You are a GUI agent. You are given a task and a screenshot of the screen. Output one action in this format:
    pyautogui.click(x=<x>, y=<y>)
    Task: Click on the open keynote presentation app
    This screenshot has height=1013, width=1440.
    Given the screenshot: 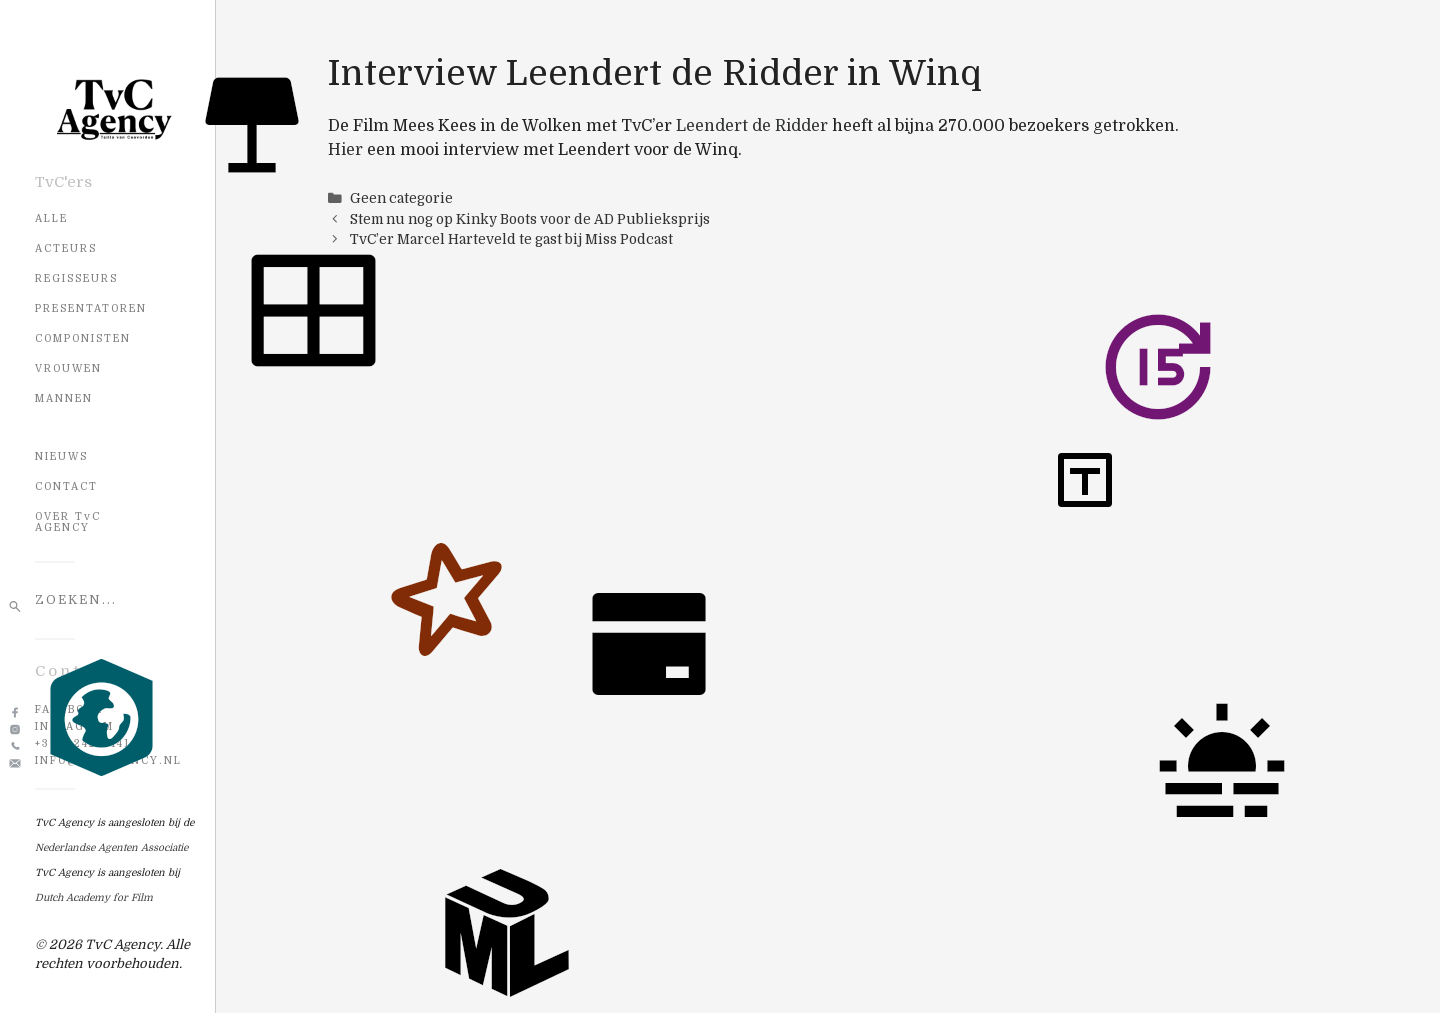 What is the action you would take?
    pyautogui.click(x=252, y=125)
    